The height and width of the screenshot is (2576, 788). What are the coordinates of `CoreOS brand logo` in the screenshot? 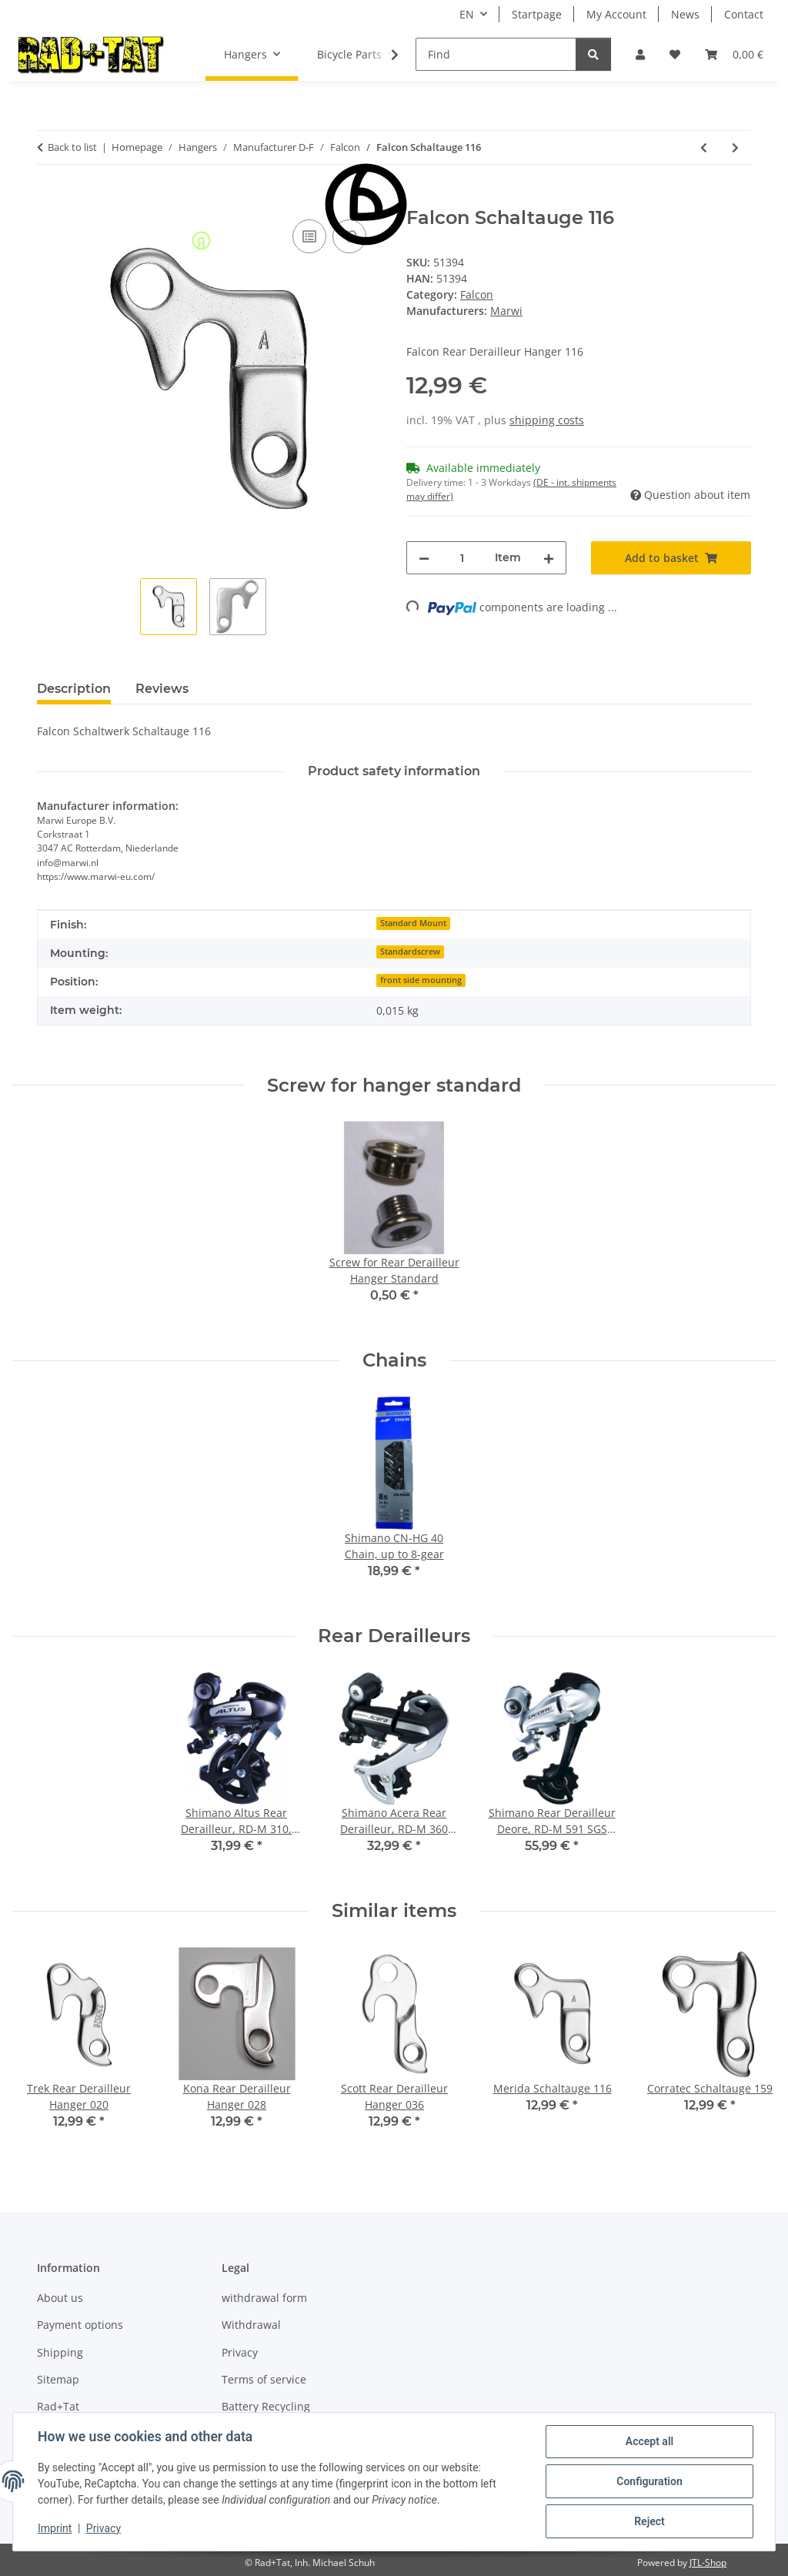 It's located at (366, 204).